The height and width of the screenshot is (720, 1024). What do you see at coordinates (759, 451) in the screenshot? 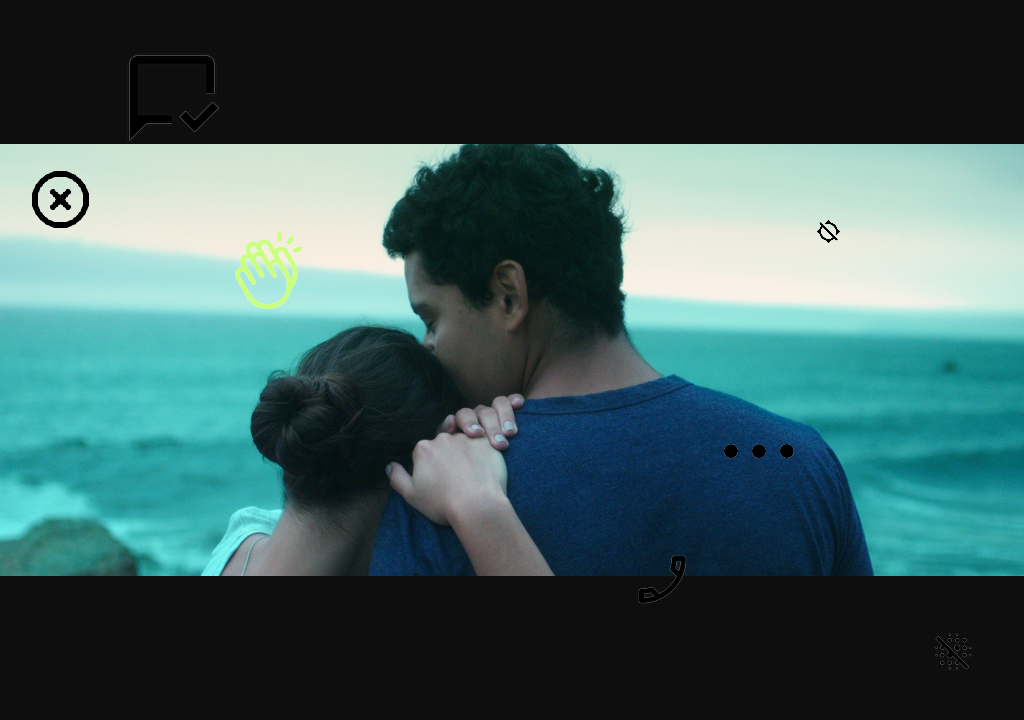
I see `open more options menu` at bounding box center [759, 451].